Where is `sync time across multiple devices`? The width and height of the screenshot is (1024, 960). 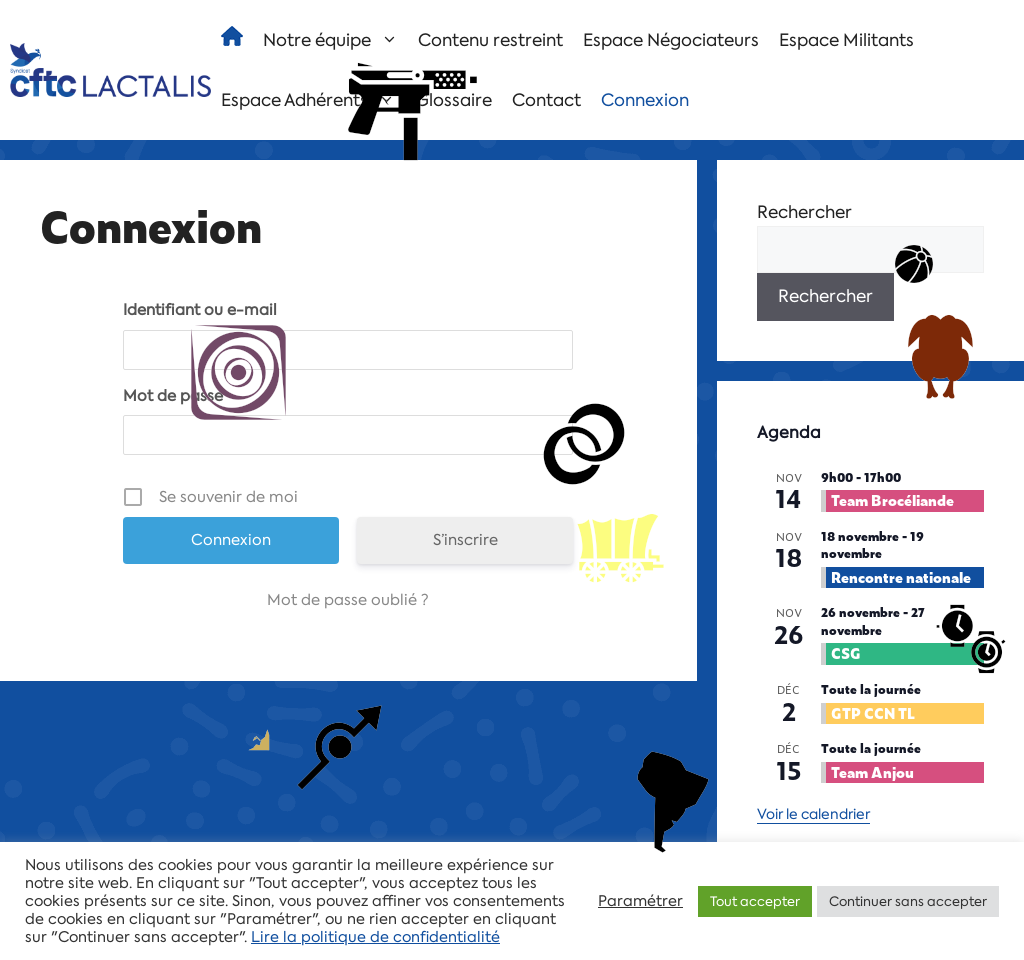 sync time across multiple devices is located at coordinates (971, 639).